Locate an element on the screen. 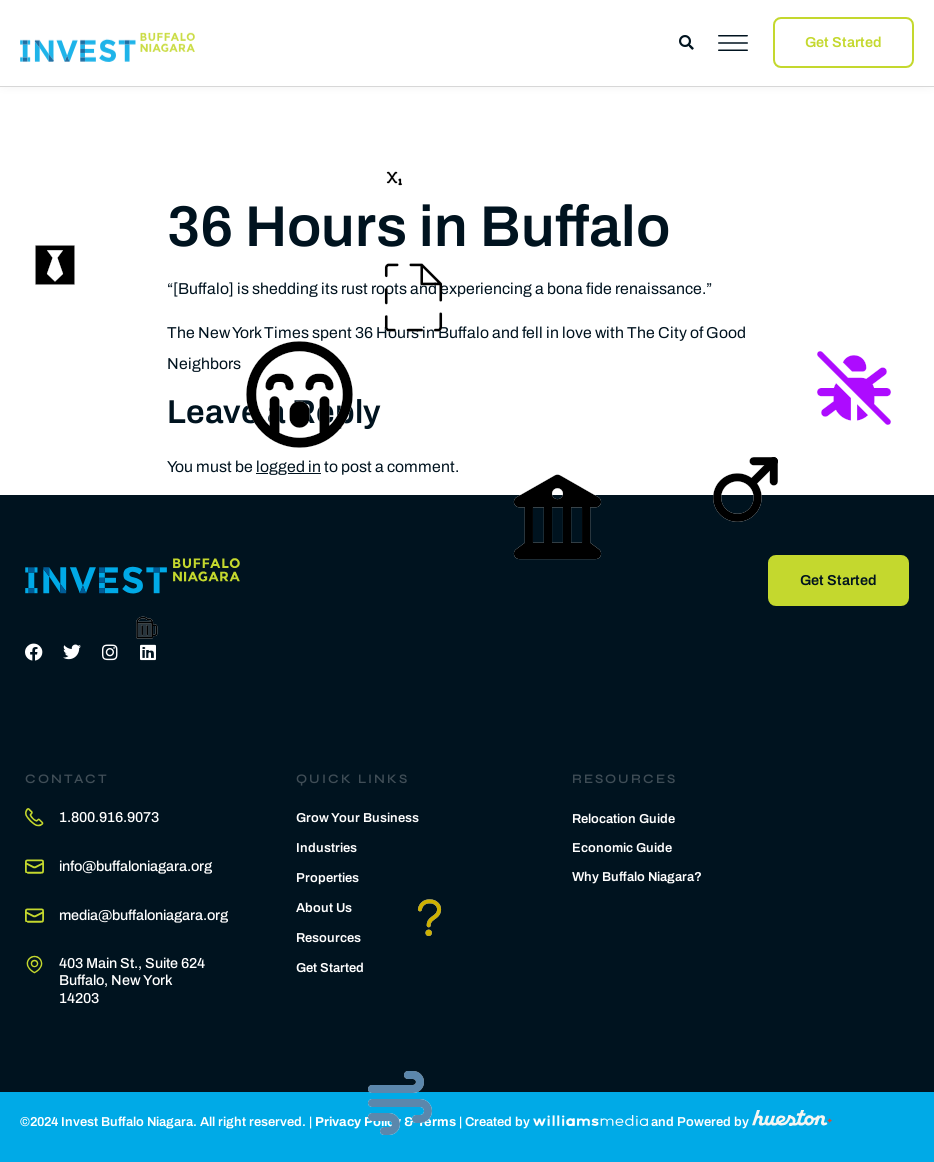  black tie formal wear or dress code indicator is located at coordinates (55, 265).